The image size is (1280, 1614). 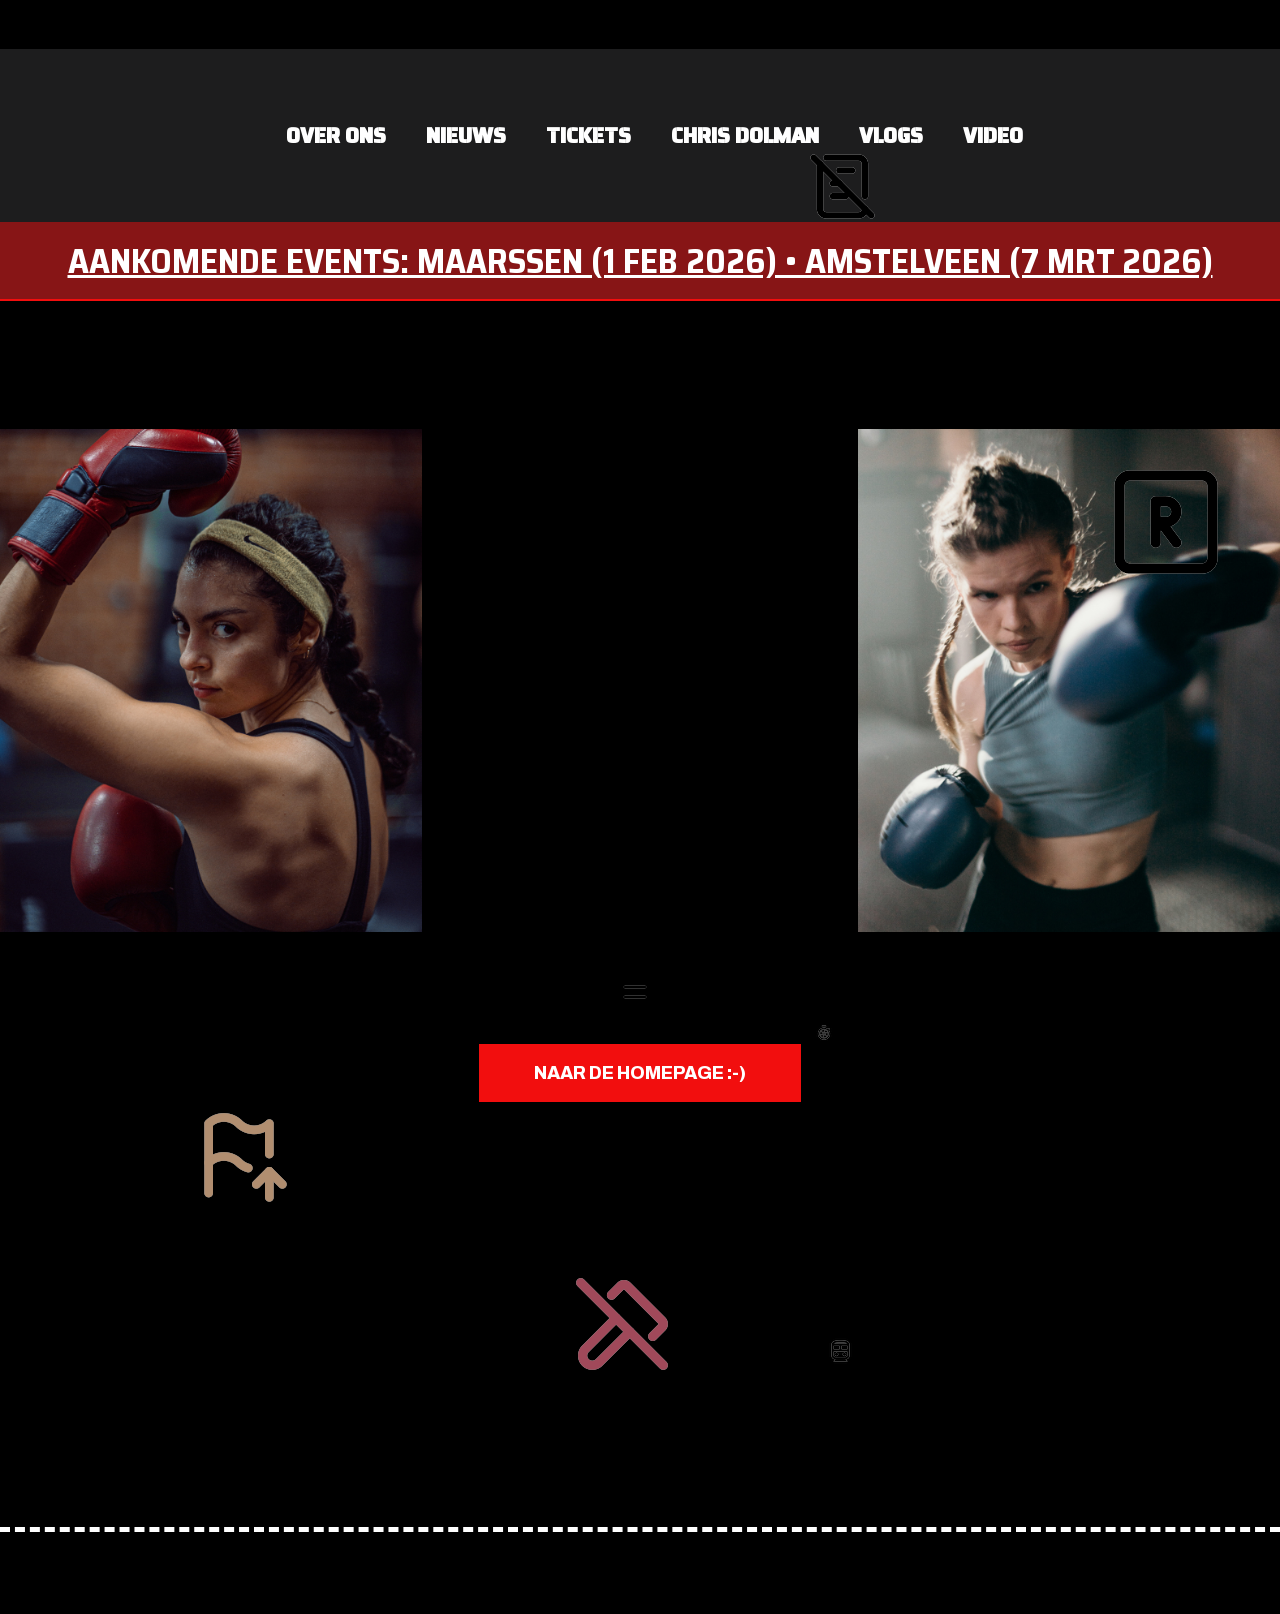 What do you see at coordinates (239, 1154) in the screenshot?
I see `upload or submit a flag report` at bounding box center [239, 1154].